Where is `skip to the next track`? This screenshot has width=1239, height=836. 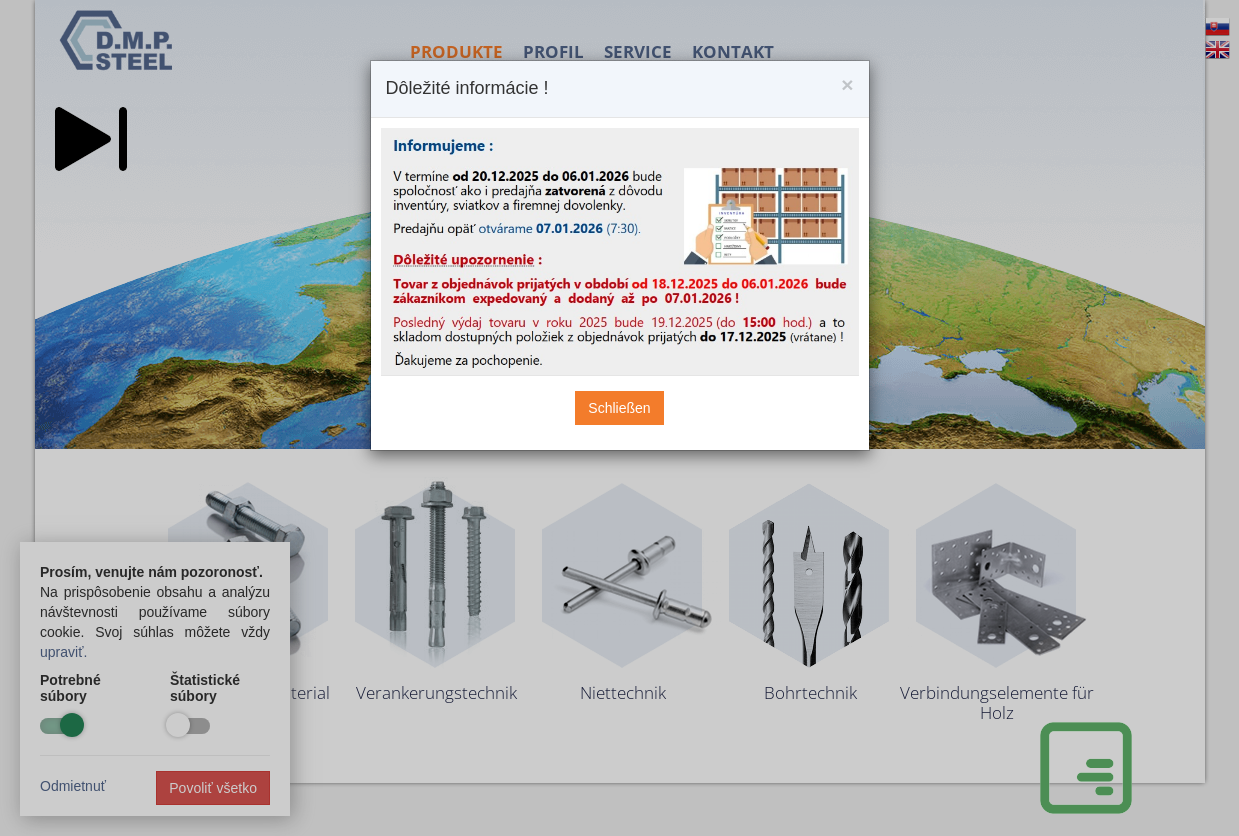
skip to the next track is located at coordinates (91, 139).